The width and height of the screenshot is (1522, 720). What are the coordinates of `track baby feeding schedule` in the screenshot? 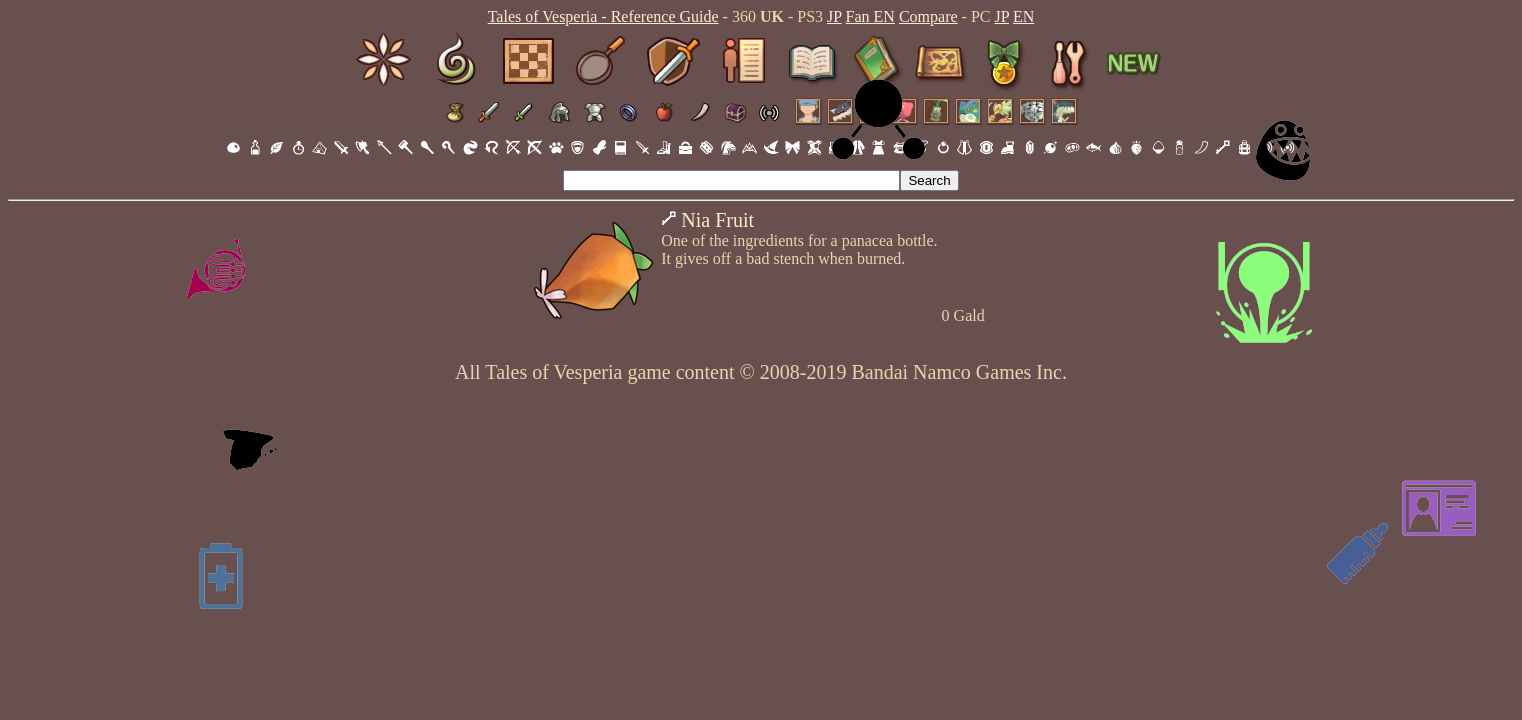 It's located at (1357, 553).